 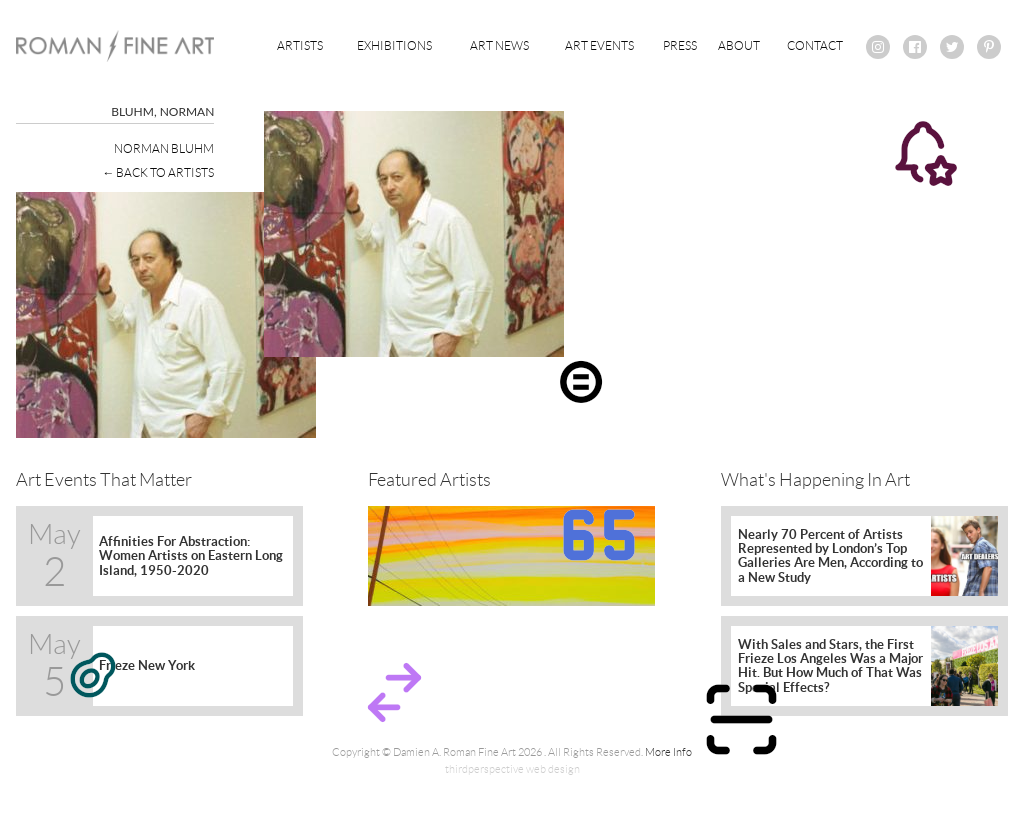 What do you see at coordinates (394, 692) in the screenshot?
I see `swap or exchange items` at bounding box center [394, 692].